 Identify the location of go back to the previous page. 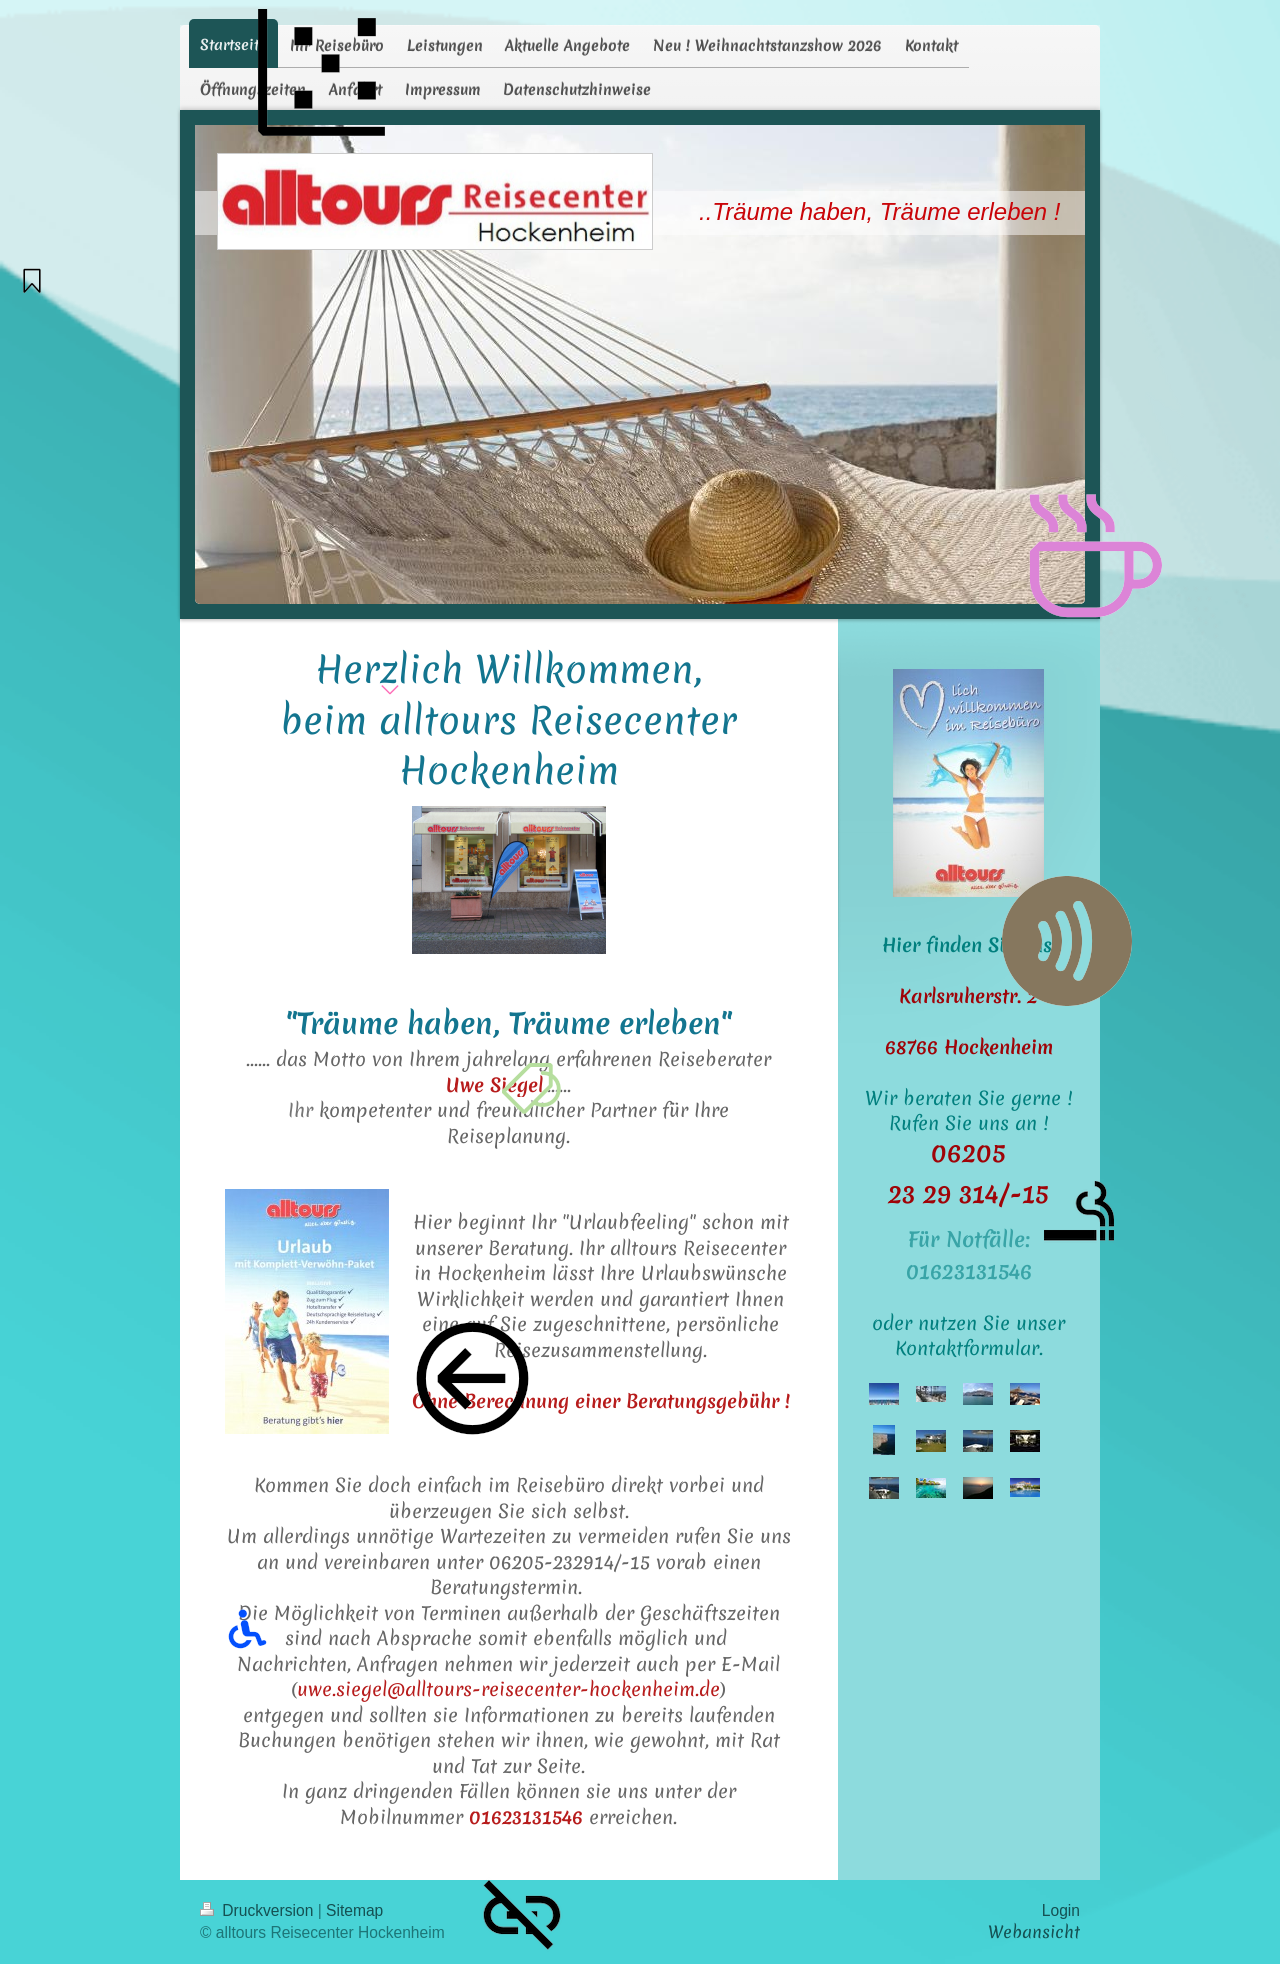
(472, 1378).